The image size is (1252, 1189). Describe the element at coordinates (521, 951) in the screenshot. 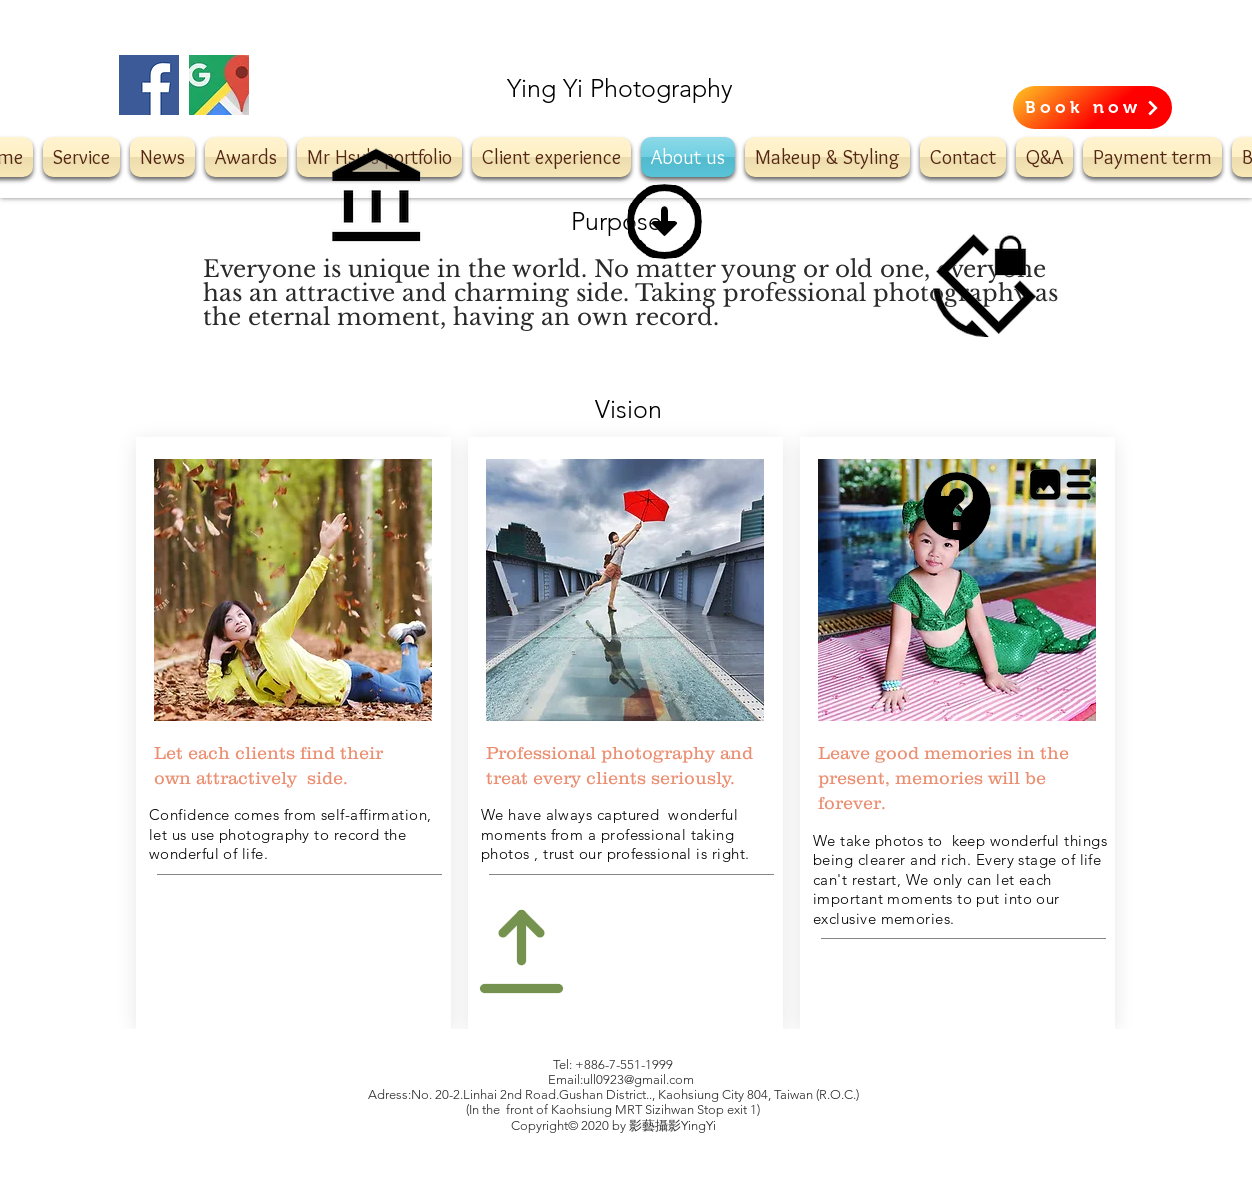

I see `upload a file or document` at that location.